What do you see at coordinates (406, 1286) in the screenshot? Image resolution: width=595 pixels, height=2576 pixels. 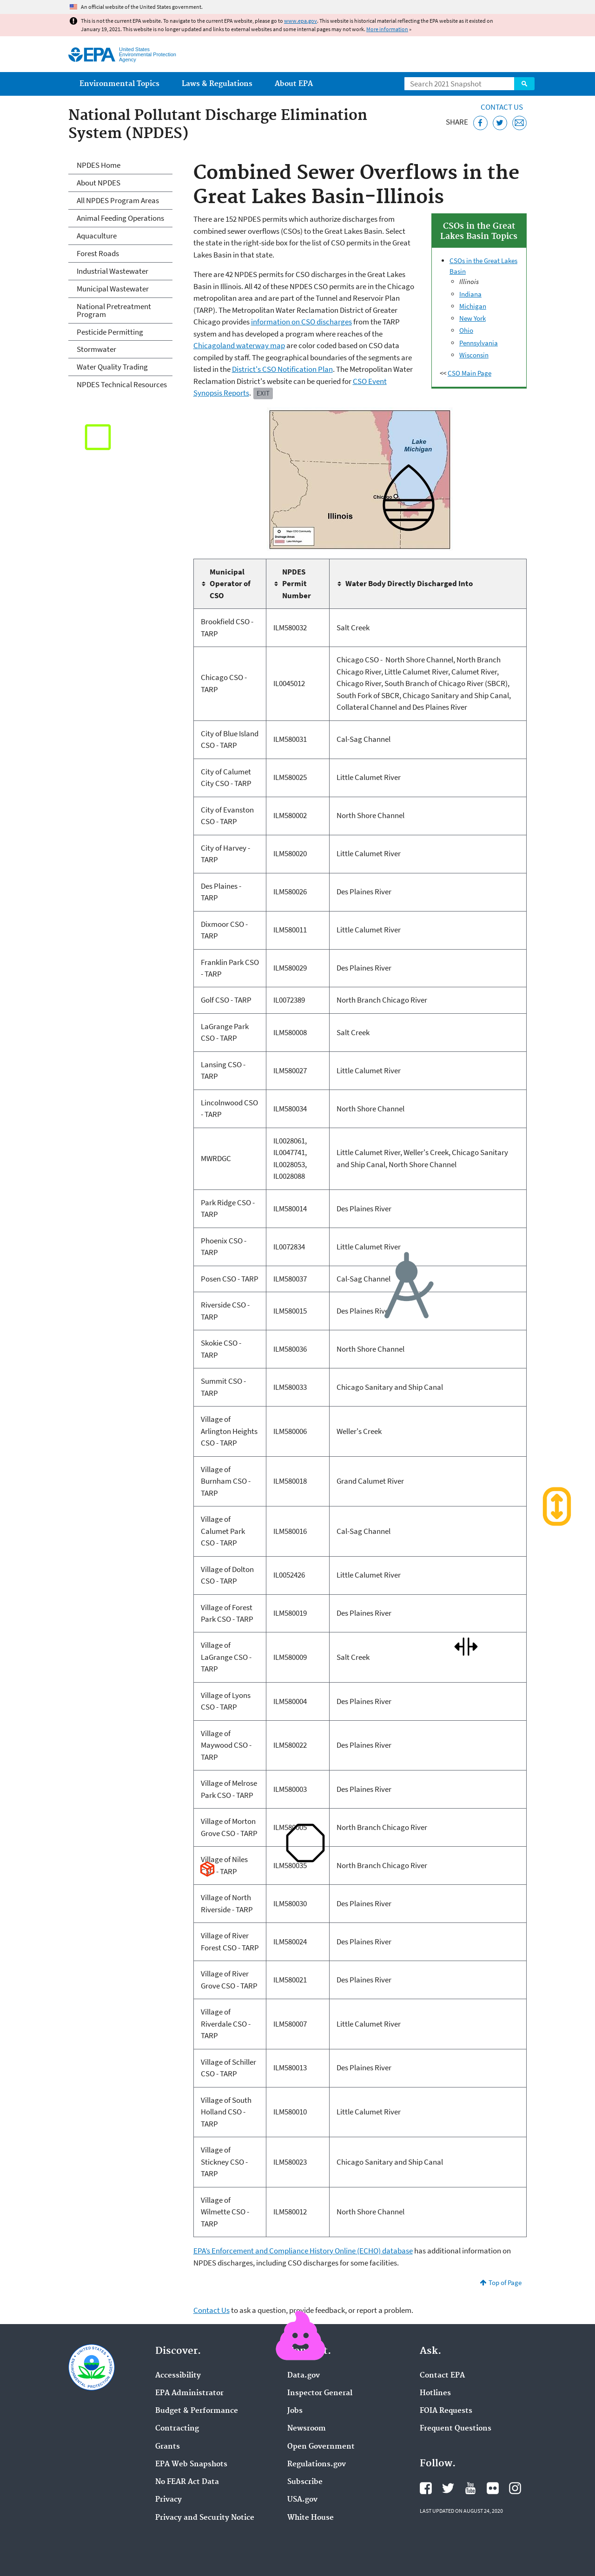 I see `access drawing or measurement tools` at bounding box center [406, 1286].